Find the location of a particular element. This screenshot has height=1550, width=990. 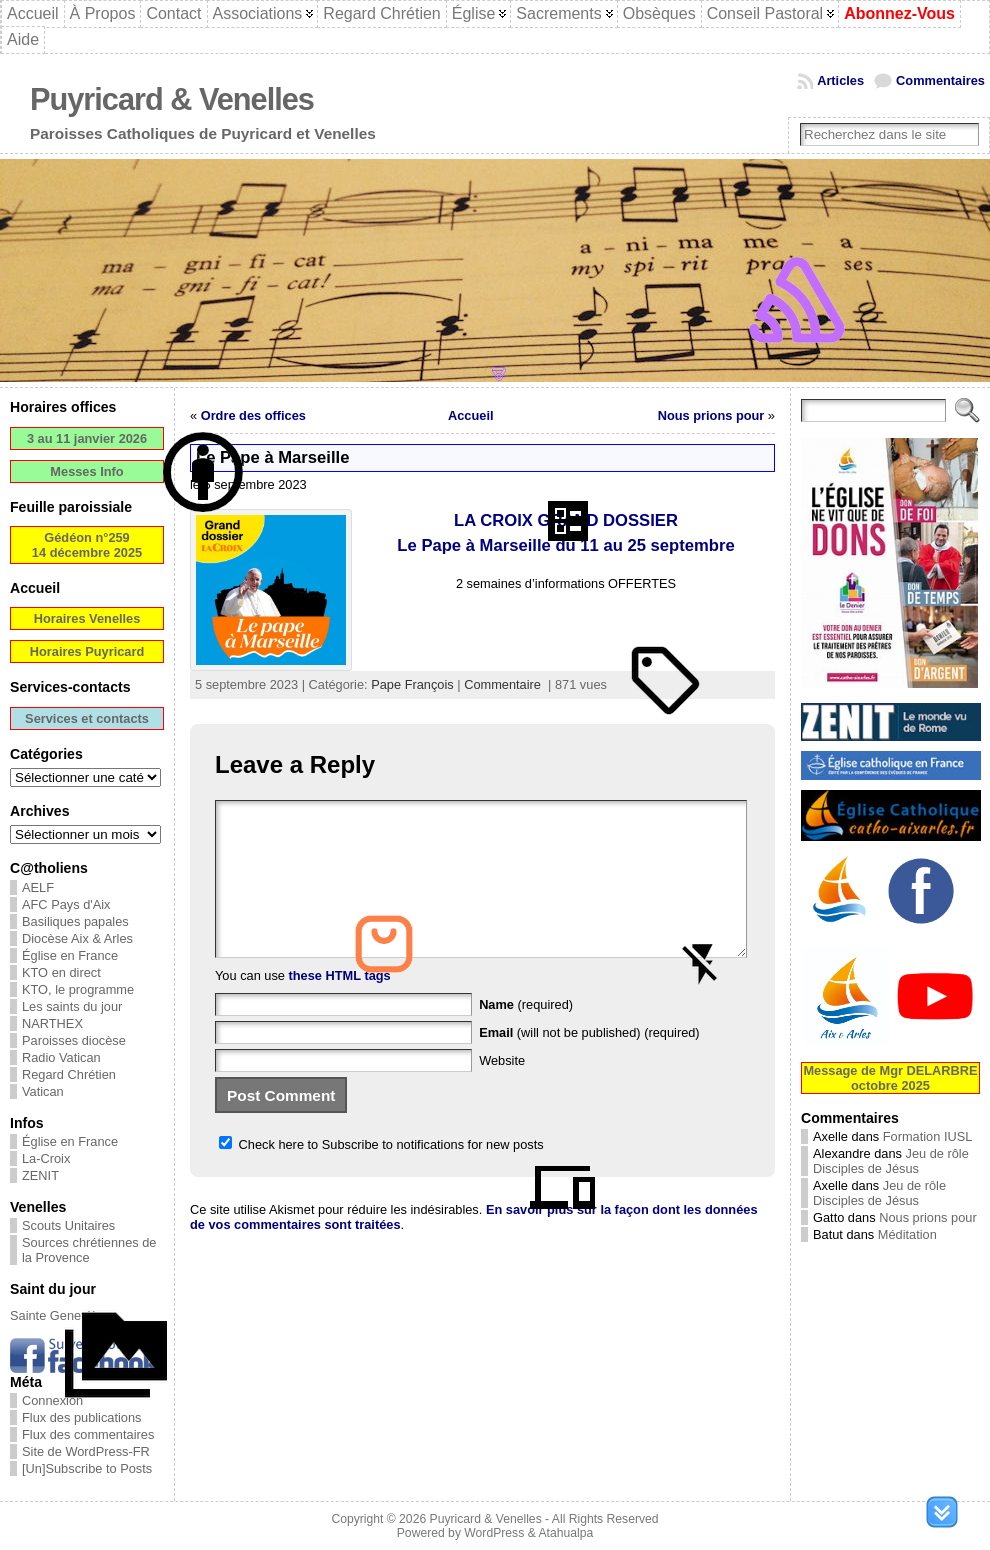

open huawei appgallery store is located at coordinates (384, 944).